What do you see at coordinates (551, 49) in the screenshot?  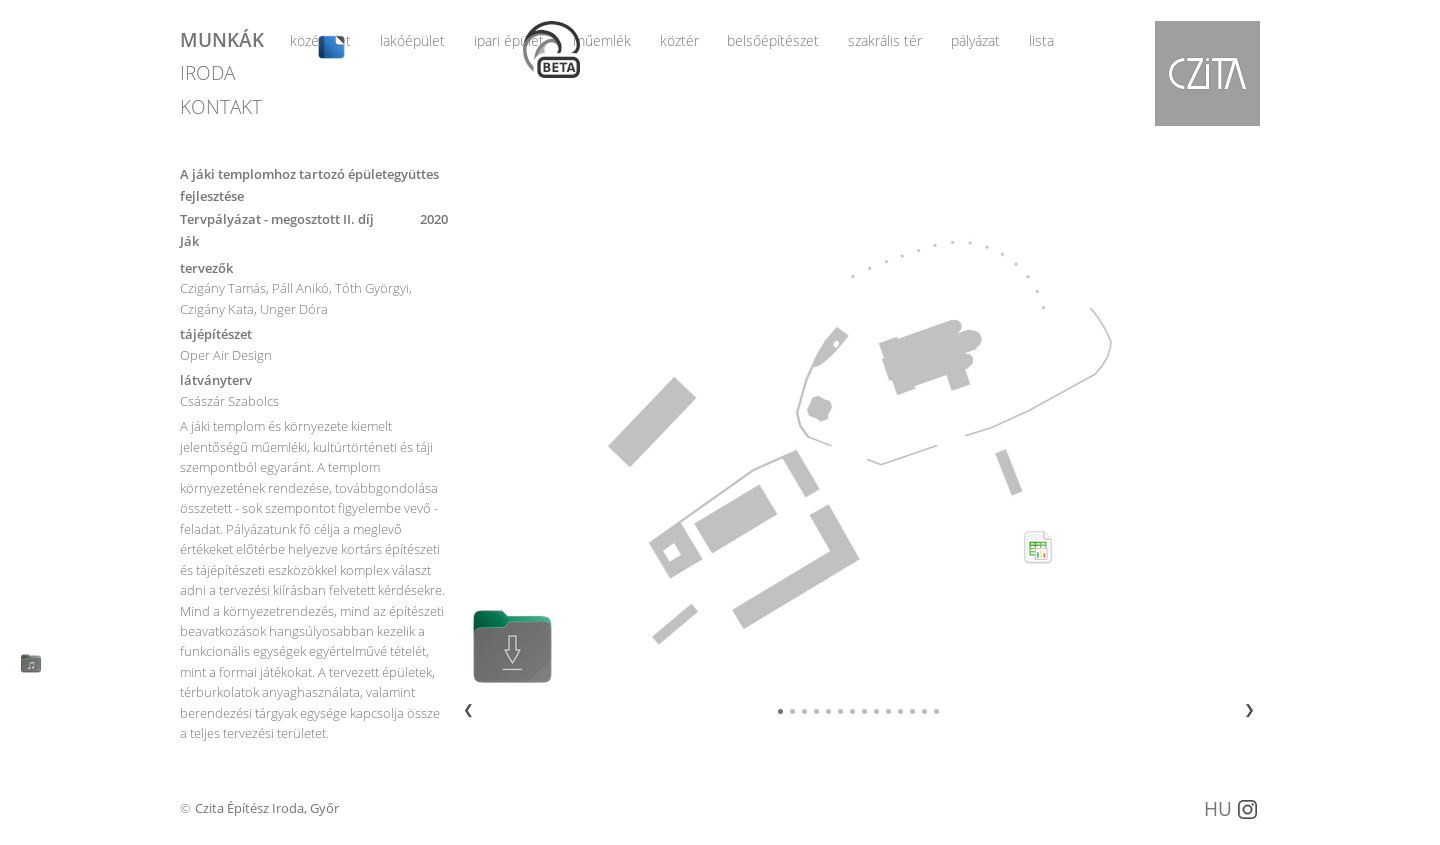 I see `open microsoft edge beta browser` at bounding box center [551, 49].